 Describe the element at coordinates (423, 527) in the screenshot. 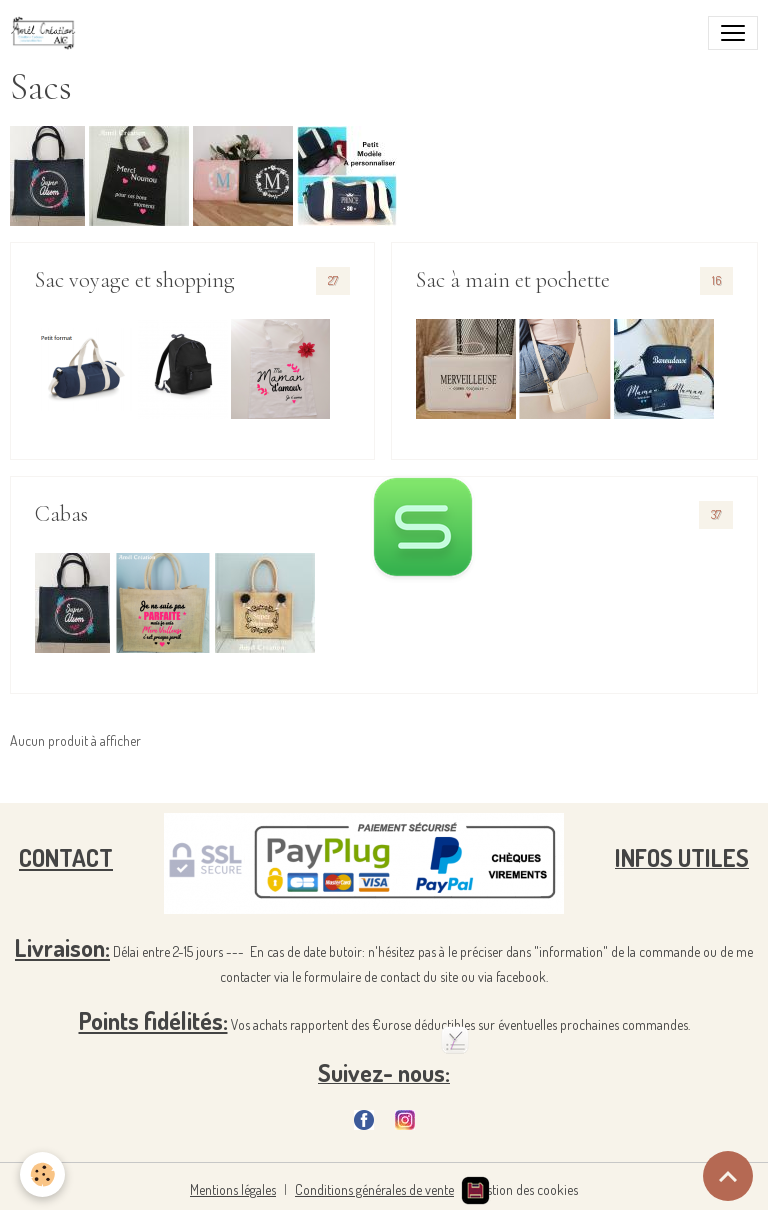

I see `open wps spreadsheets application` at that location.